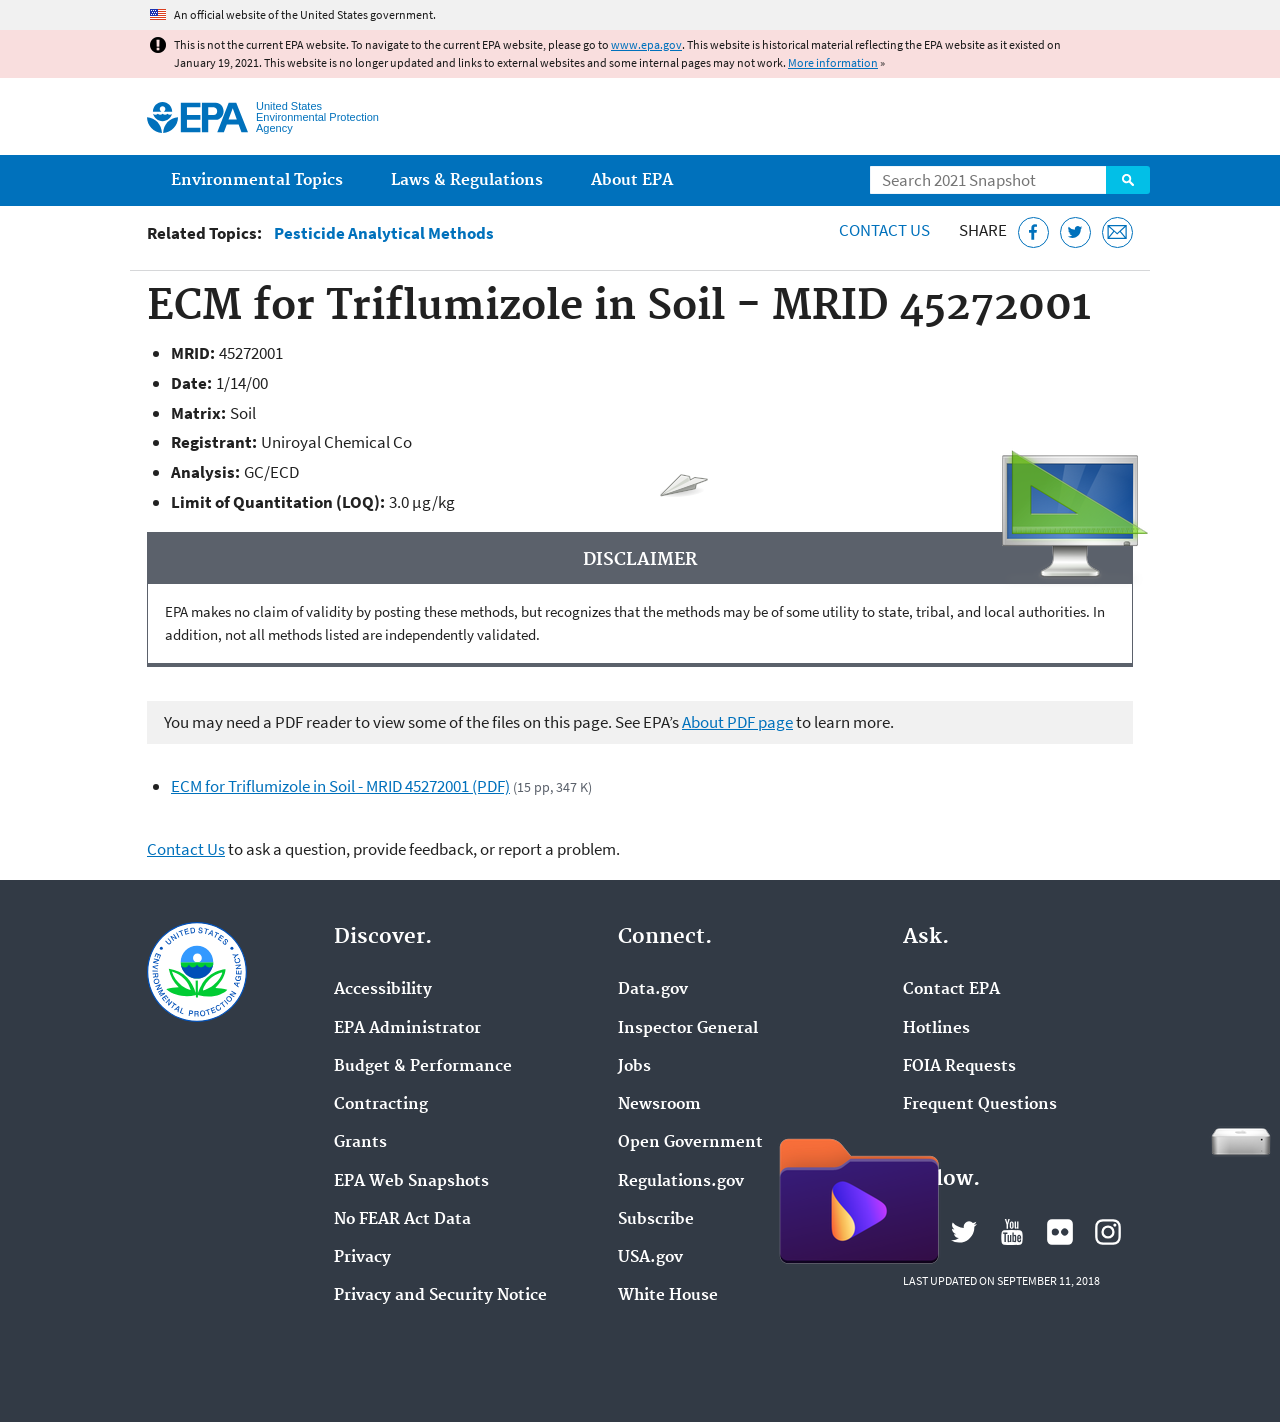 The width and height of the screenshot is (1280, 1422). What do you see at coordinates (858, 1205) in the screenshot?
I see `open wondershare uniconverter project folder` at bounding box center [858, 1205].